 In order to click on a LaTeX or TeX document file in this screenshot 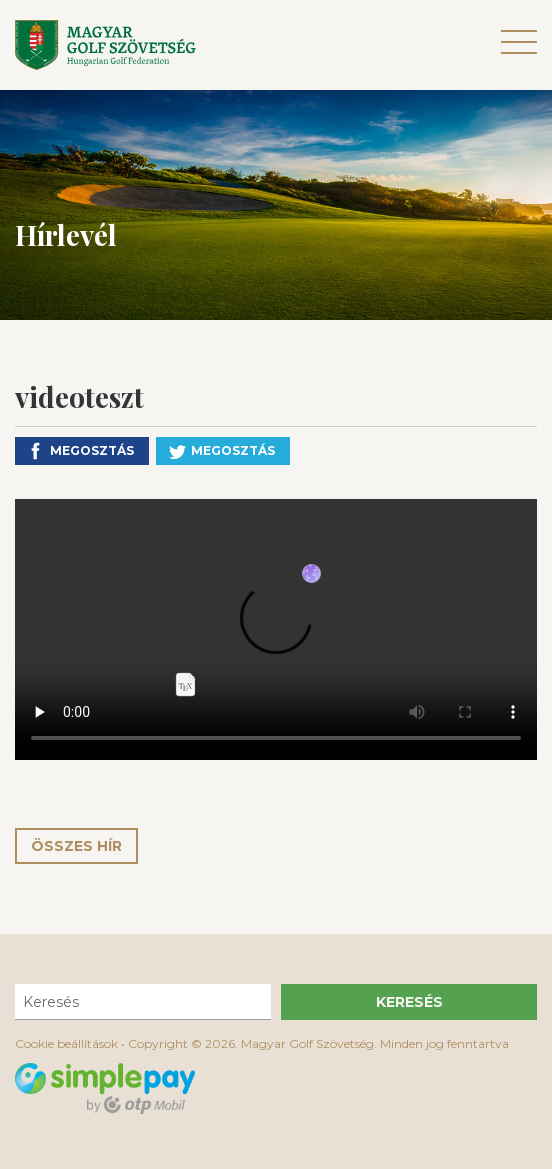, I will do `click(185, 684)`.